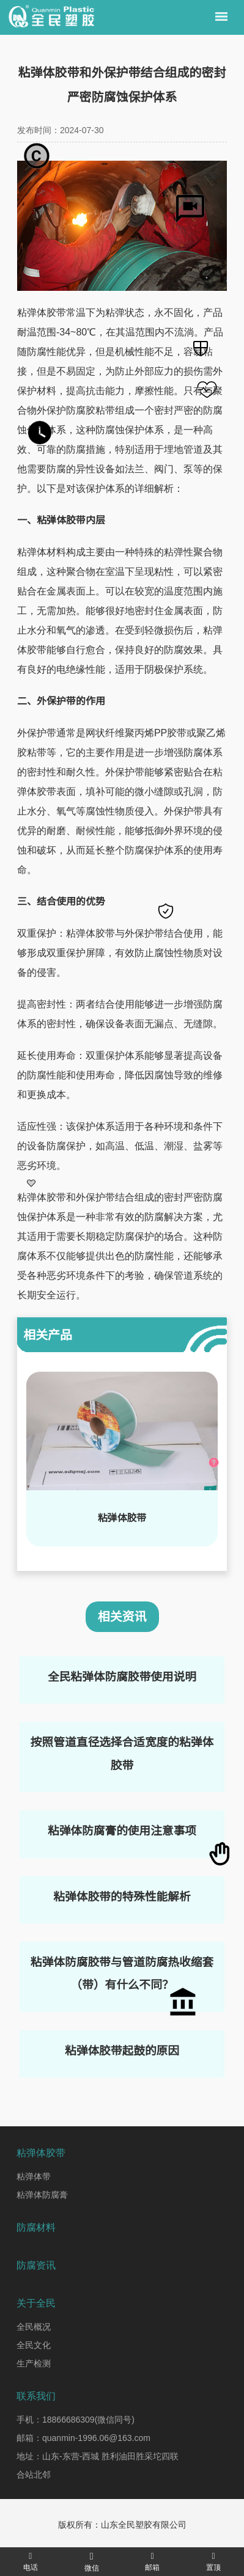  Describe the element at coordinates (220, 1854) in the screenshot. I see `stop or pause an action` at that location.